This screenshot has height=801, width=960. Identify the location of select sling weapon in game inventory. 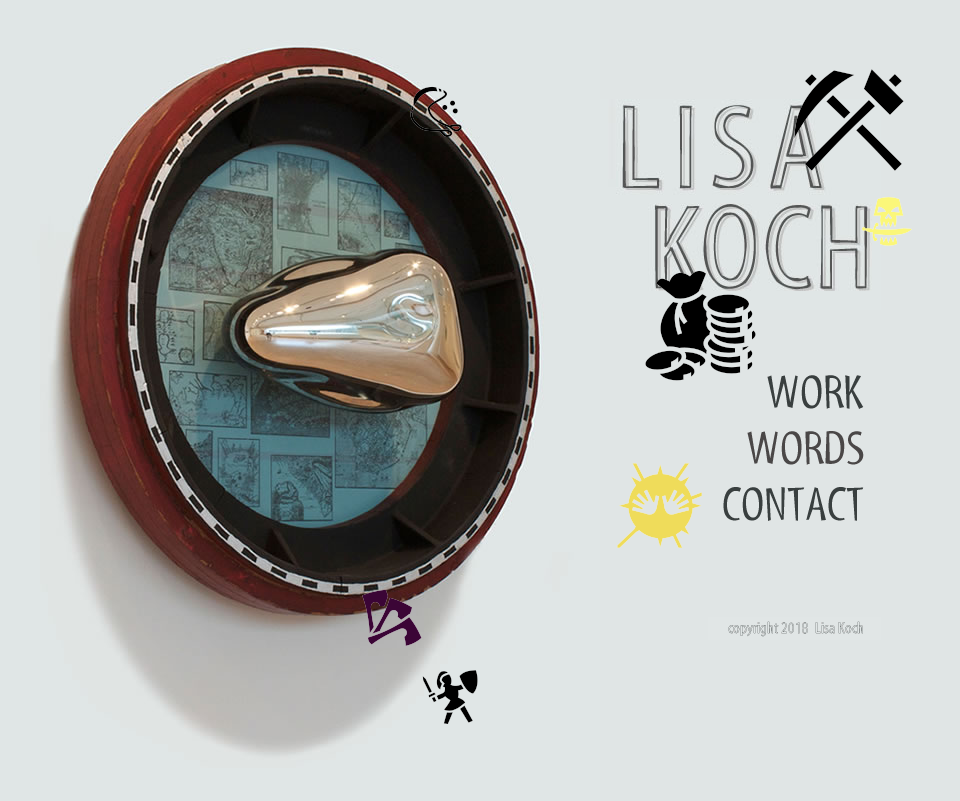
(436, 112).